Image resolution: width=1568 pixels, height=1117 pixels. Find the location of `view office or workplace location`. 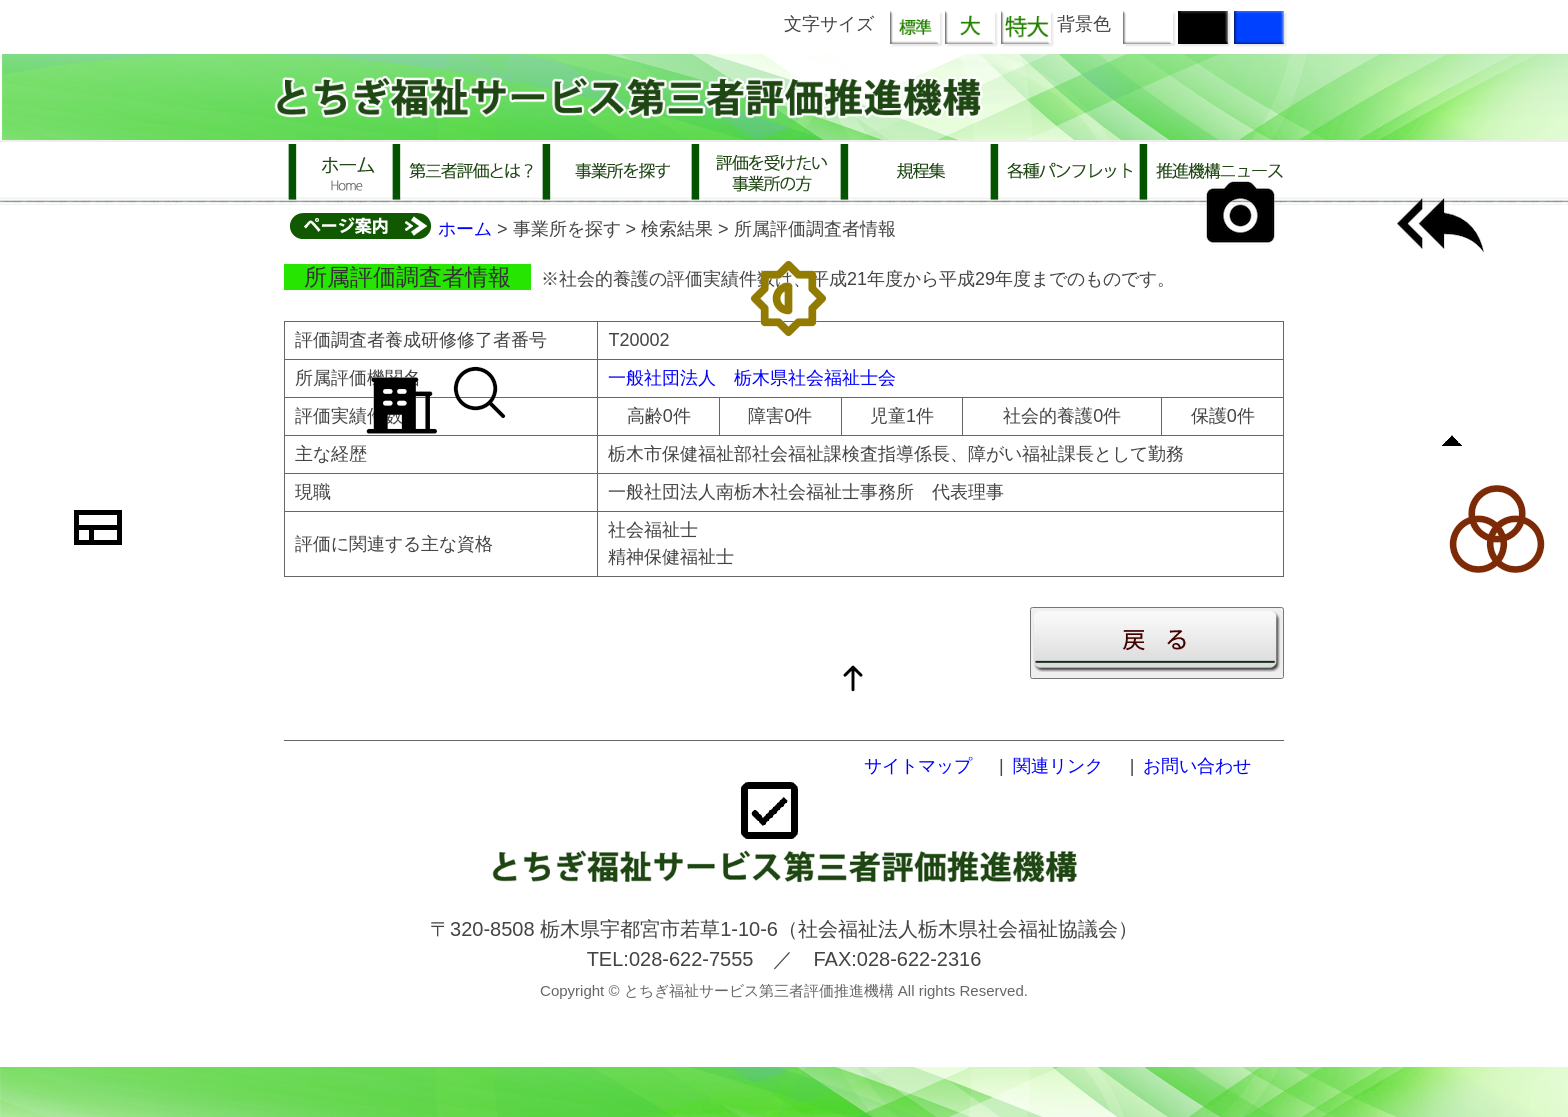

view office or workplace location is located at coordinates (399, 405).